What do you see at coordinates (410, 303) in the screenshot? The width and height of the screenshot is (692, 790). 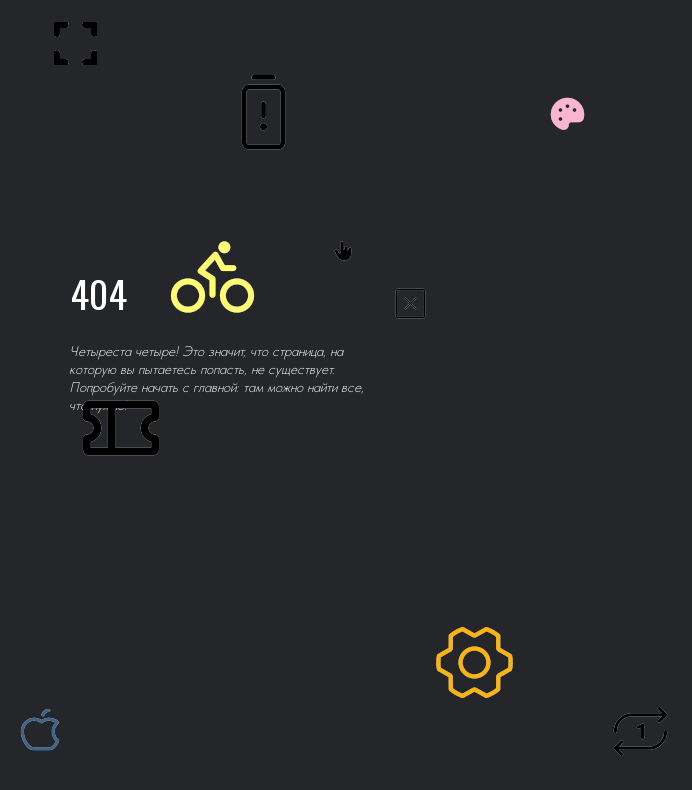 I see `close or dismiss a modal window` at bounding box center [410, 303].